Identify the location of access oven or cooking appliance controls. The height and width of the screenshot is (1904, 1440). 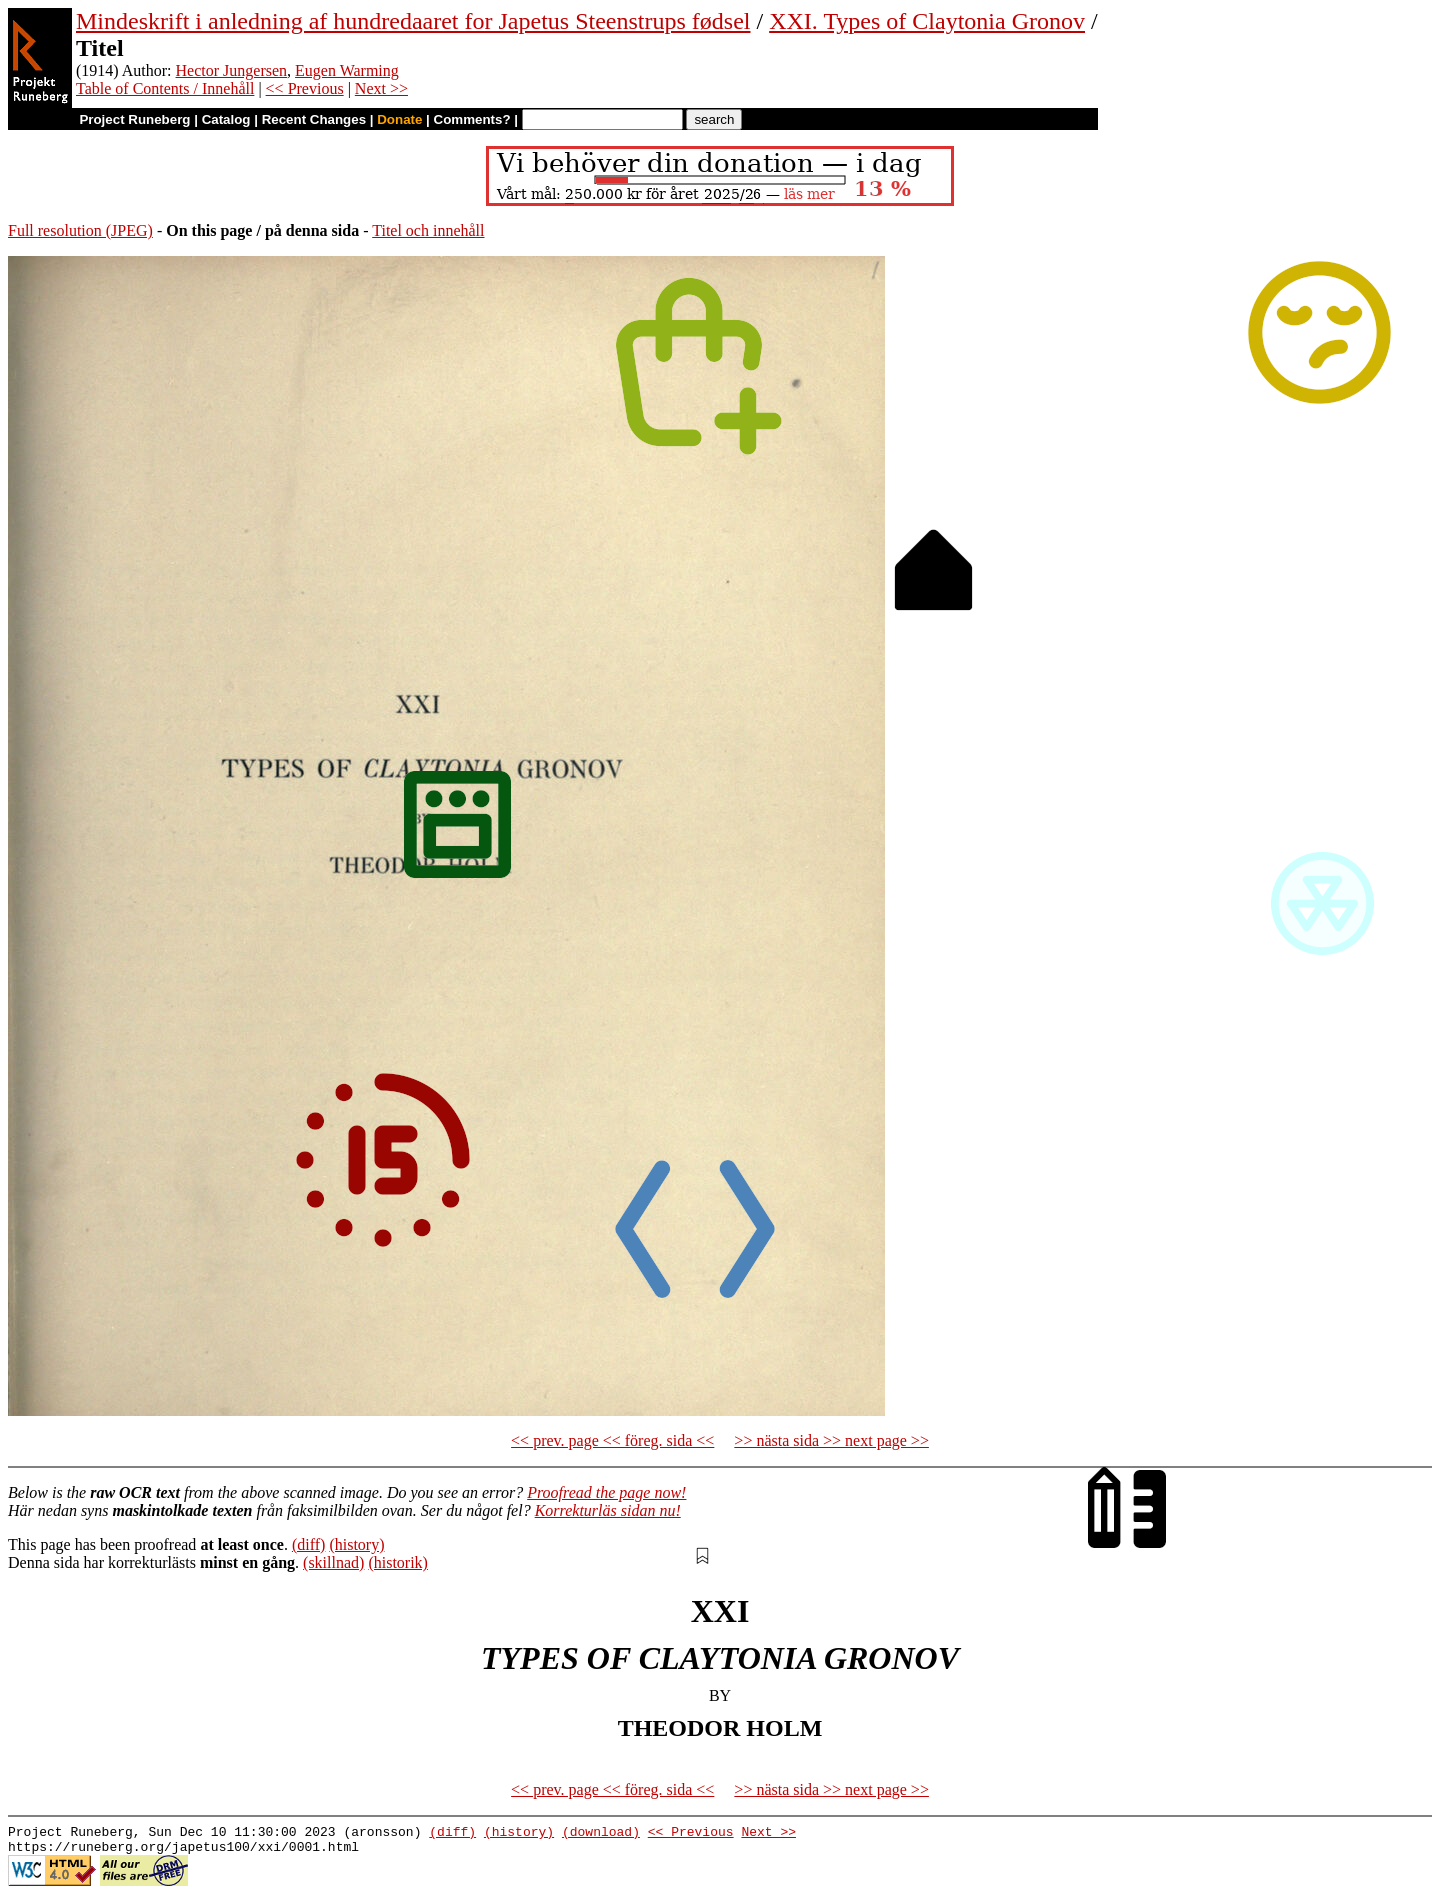
(457, 824).